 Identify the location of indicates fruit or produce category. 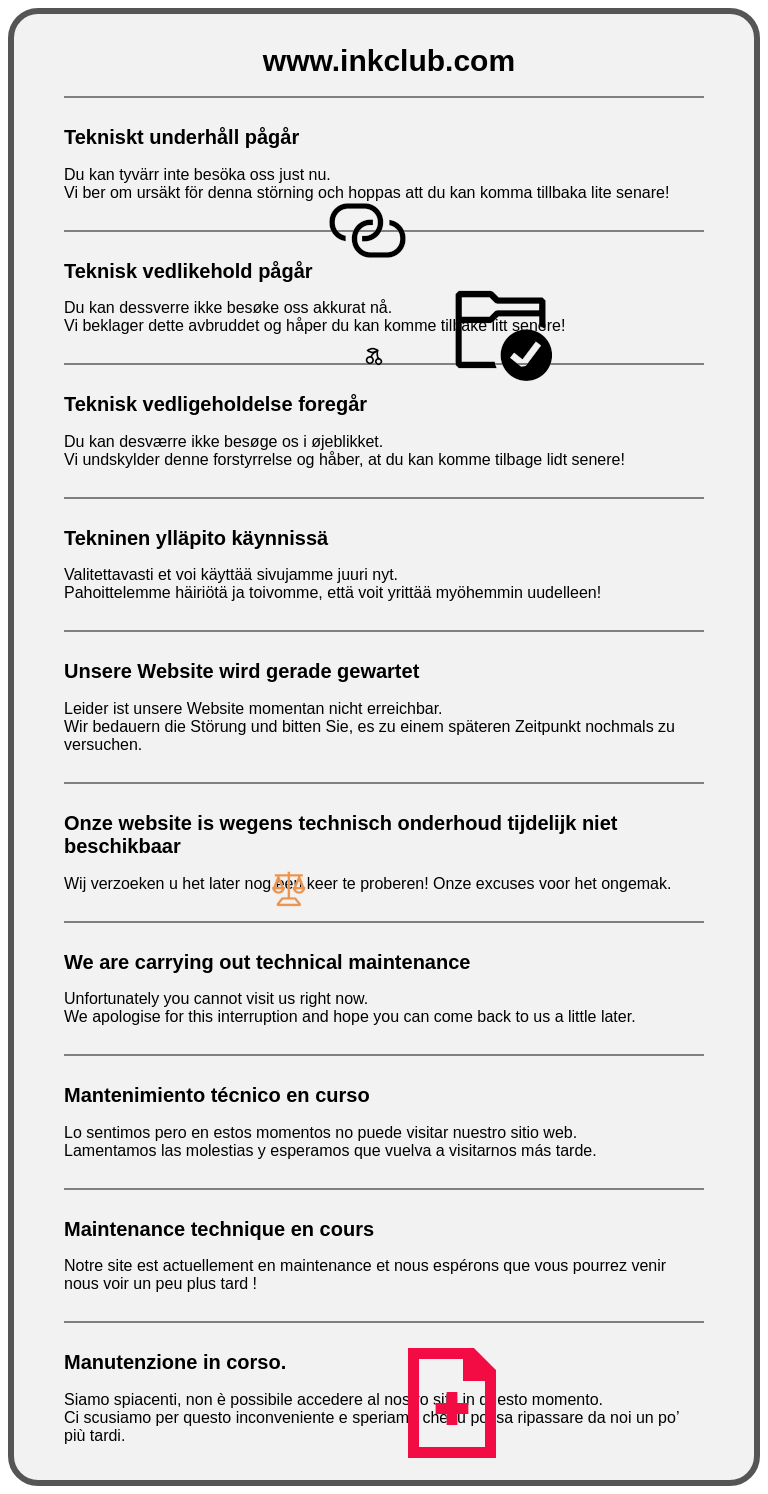
(374, 356).